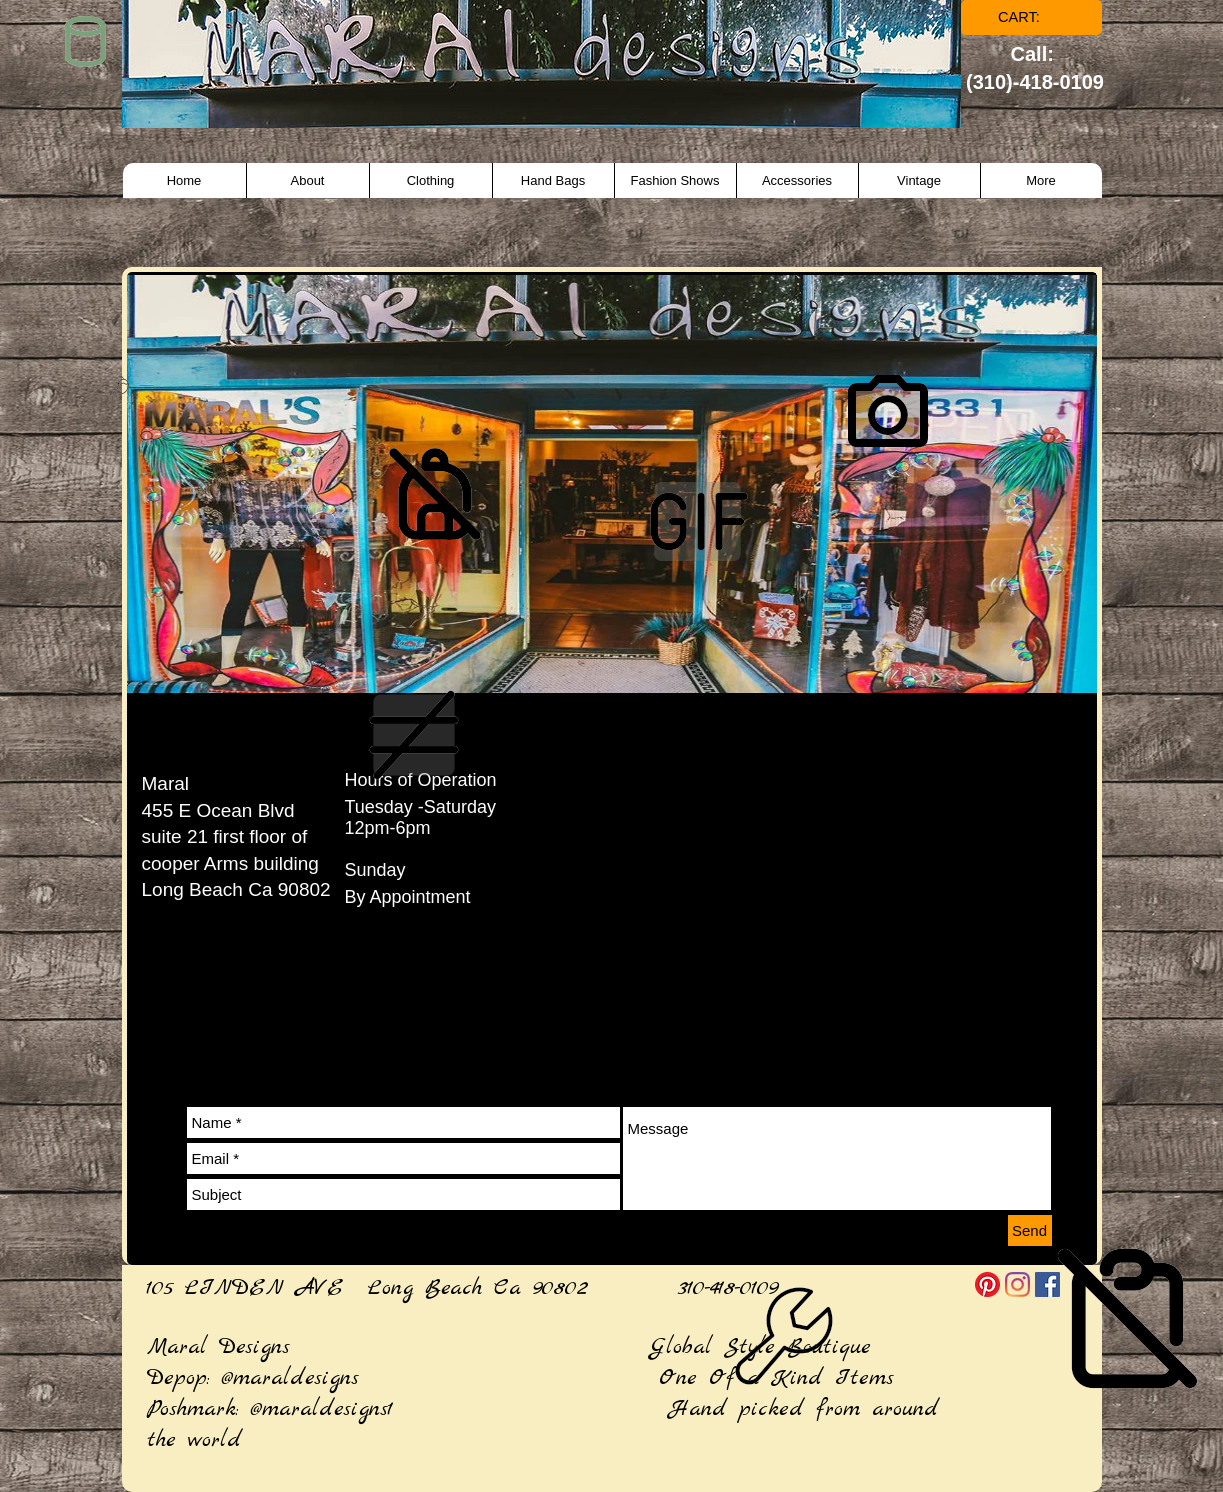 The height and width of the screenshot is (1492, 1223). I want to click on access database or storage, so click(85, 41).